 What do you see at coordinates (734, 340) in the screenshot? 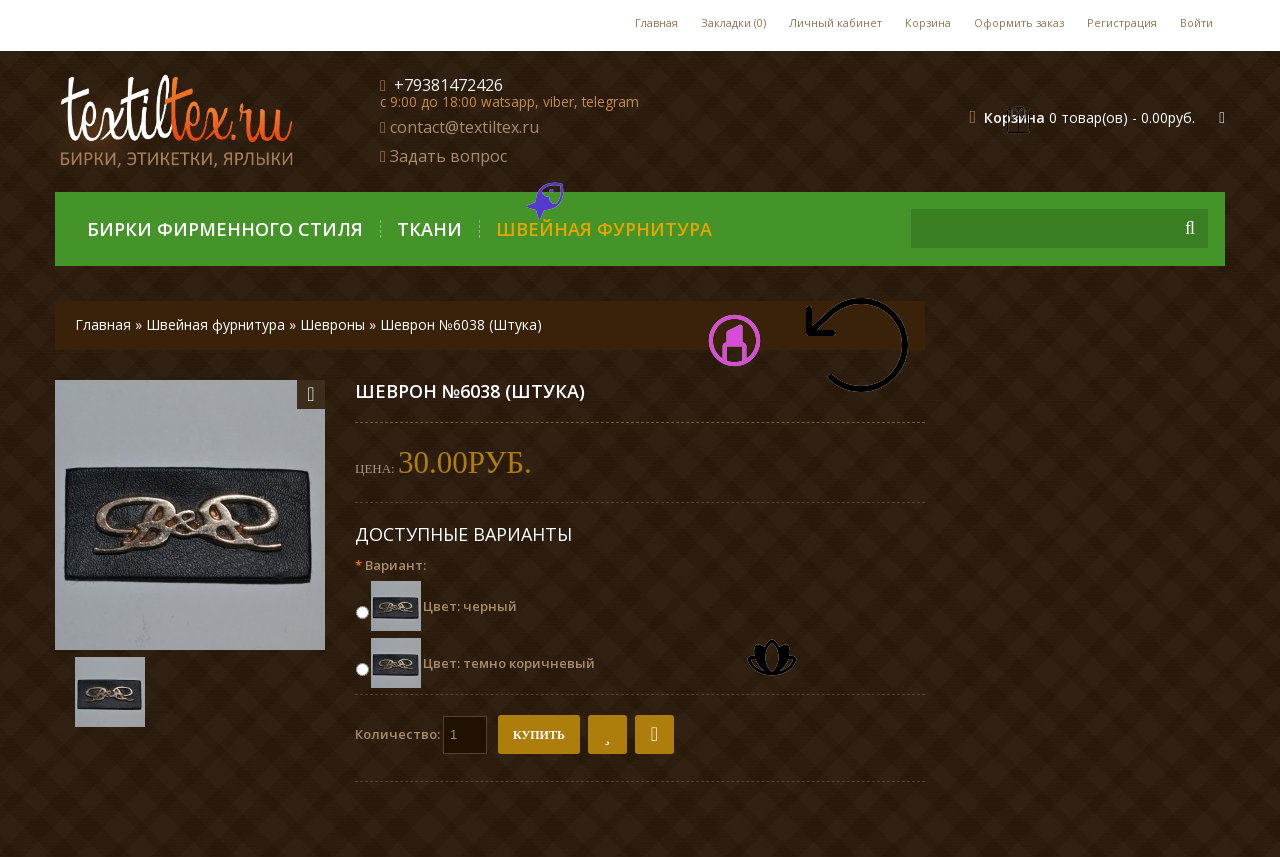
I see `activate highlighter tool for text markup` at bounding box center [734, 340].